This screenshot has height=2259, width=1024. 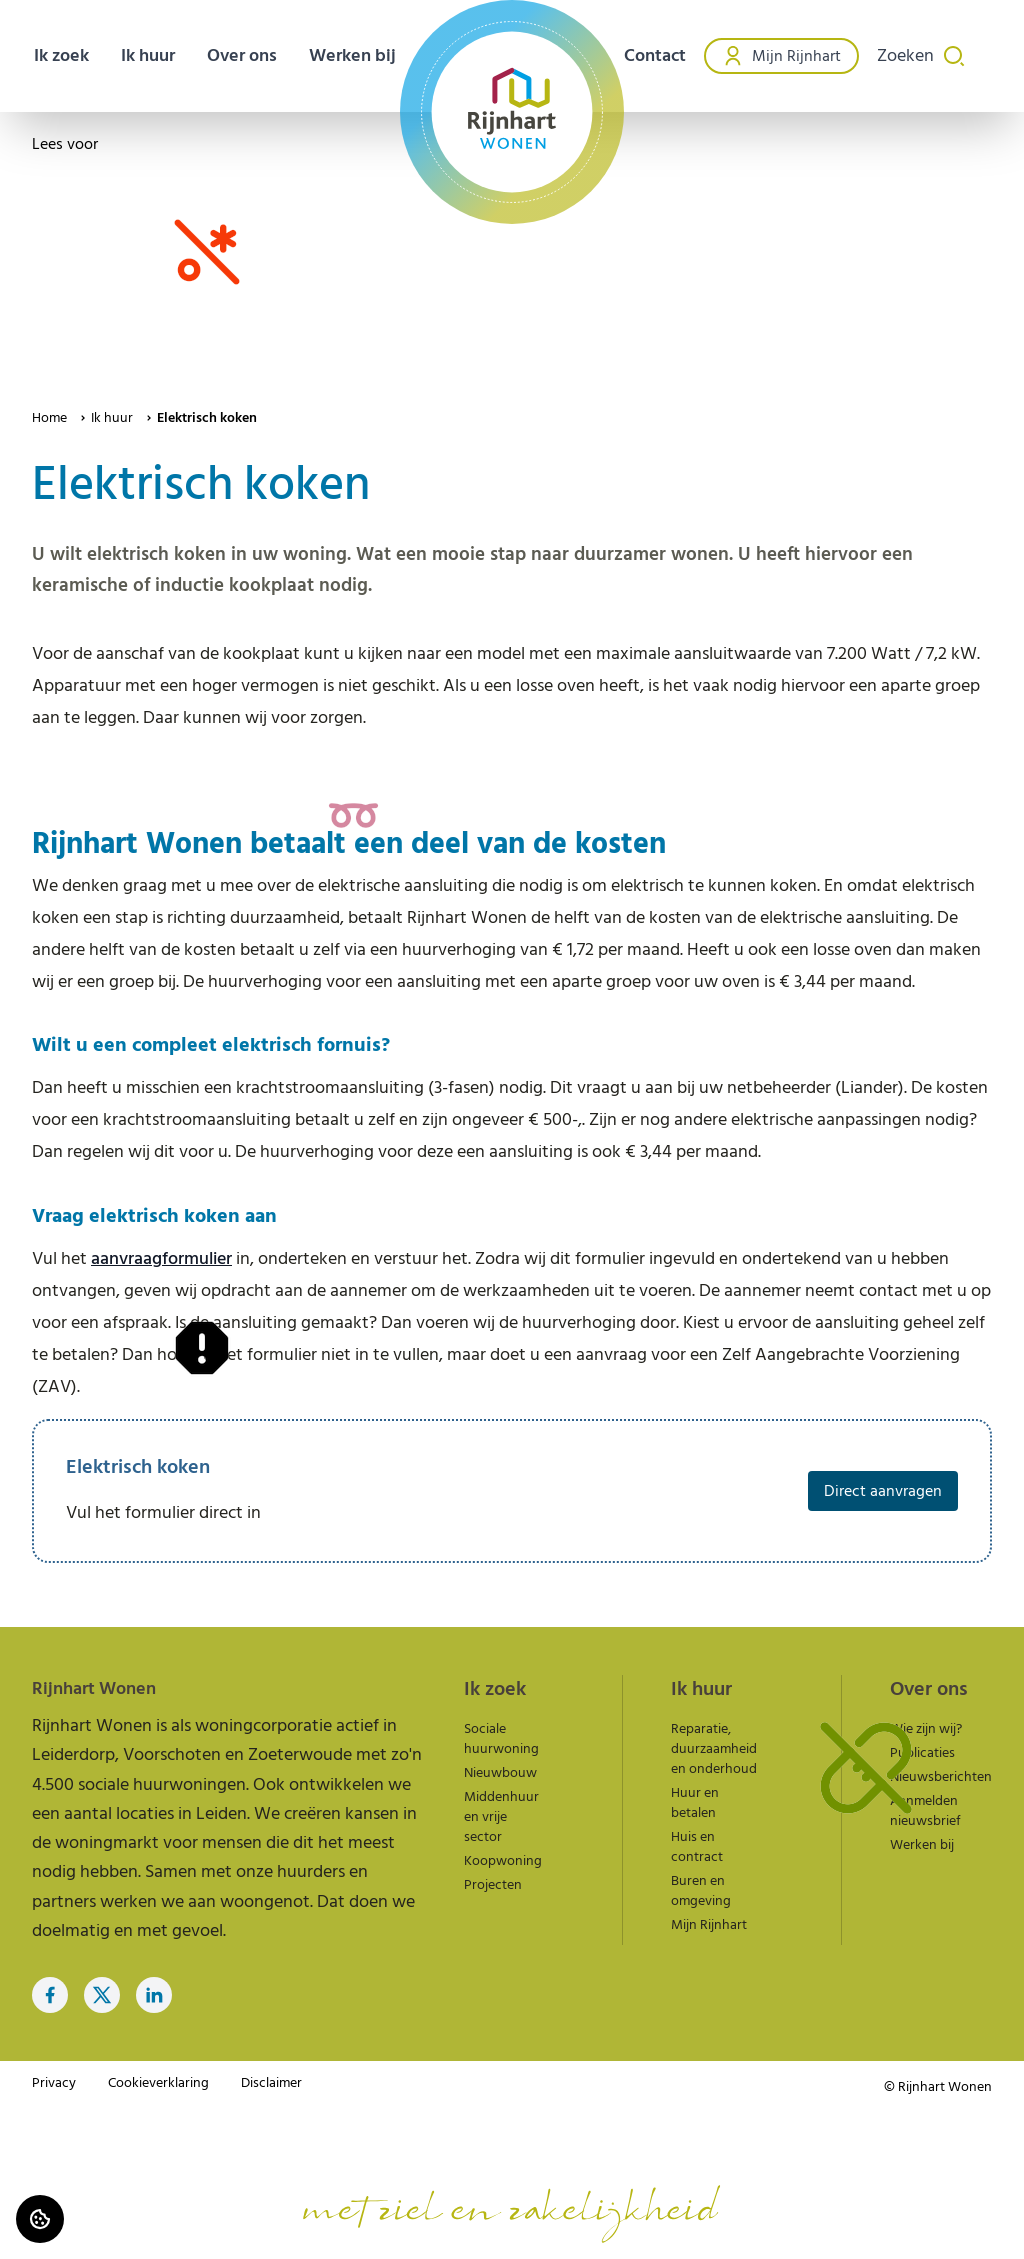 I want to click on report a problem or issue, so click(x=202, y=1348).